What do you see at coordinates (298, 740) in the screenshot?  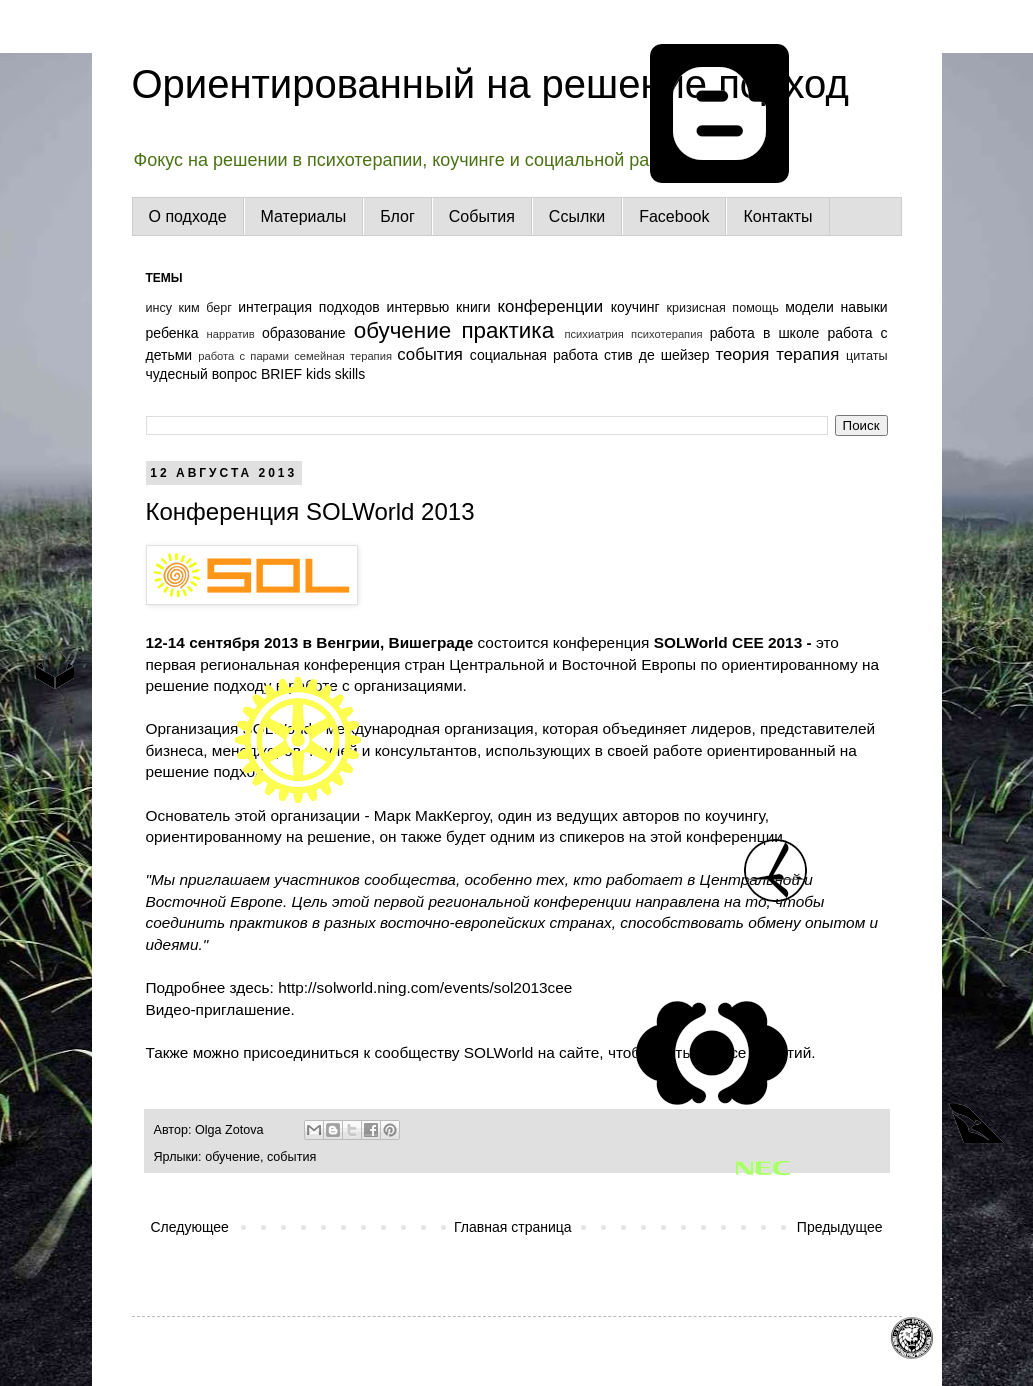 I see `Rotary International organization logo` at bounding box center [298, 740].